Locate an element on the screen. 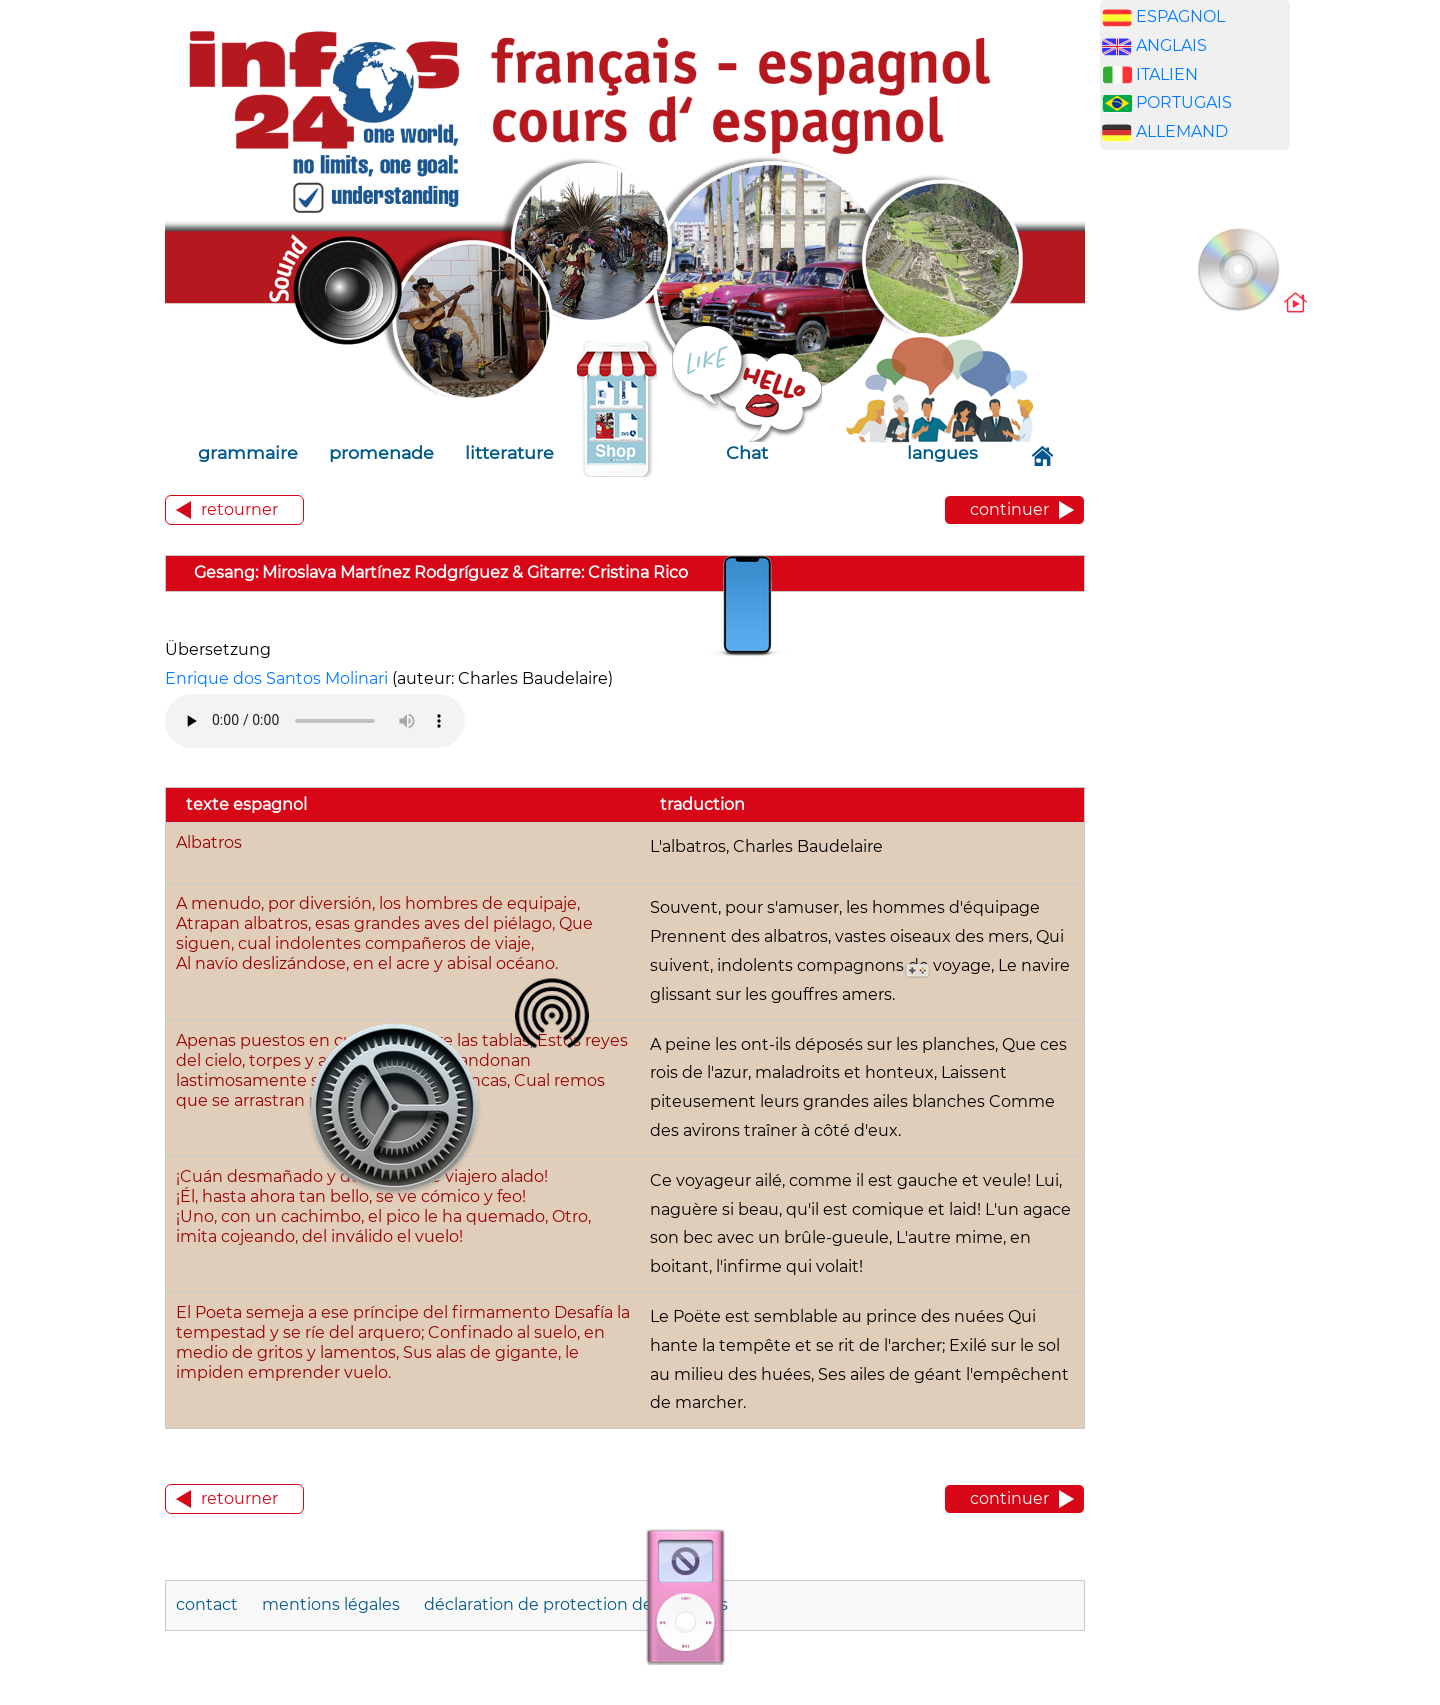 The width and height of the screenshot is (1440, 1705). iPod mini device in pink color is located at coordinates (684, 1596).